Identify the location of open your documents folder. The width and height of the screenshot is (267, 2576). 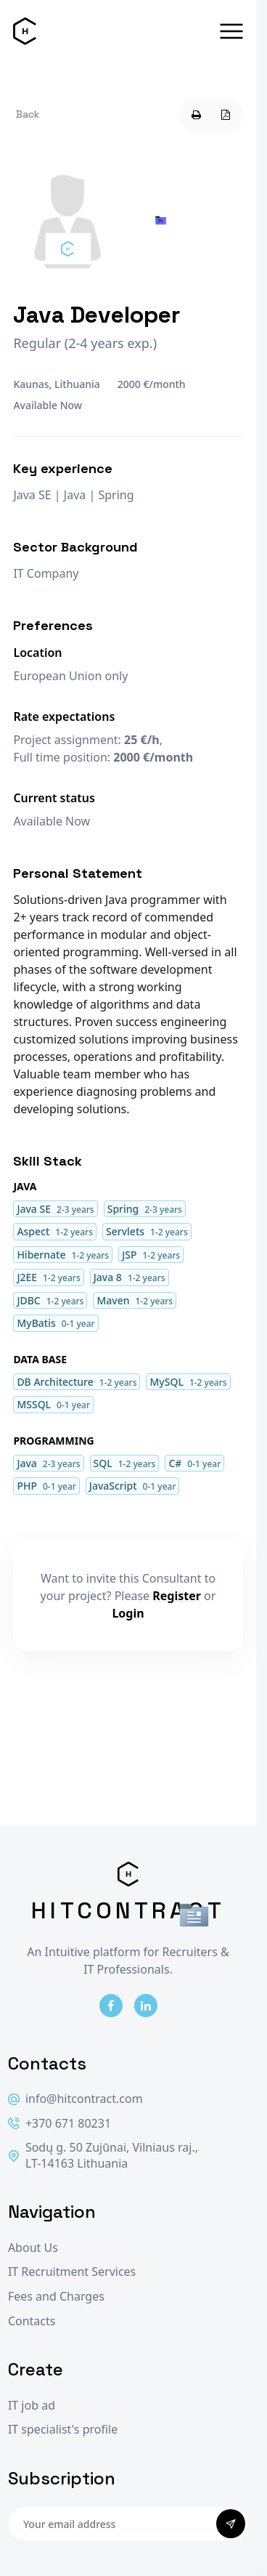
(194, 1915).